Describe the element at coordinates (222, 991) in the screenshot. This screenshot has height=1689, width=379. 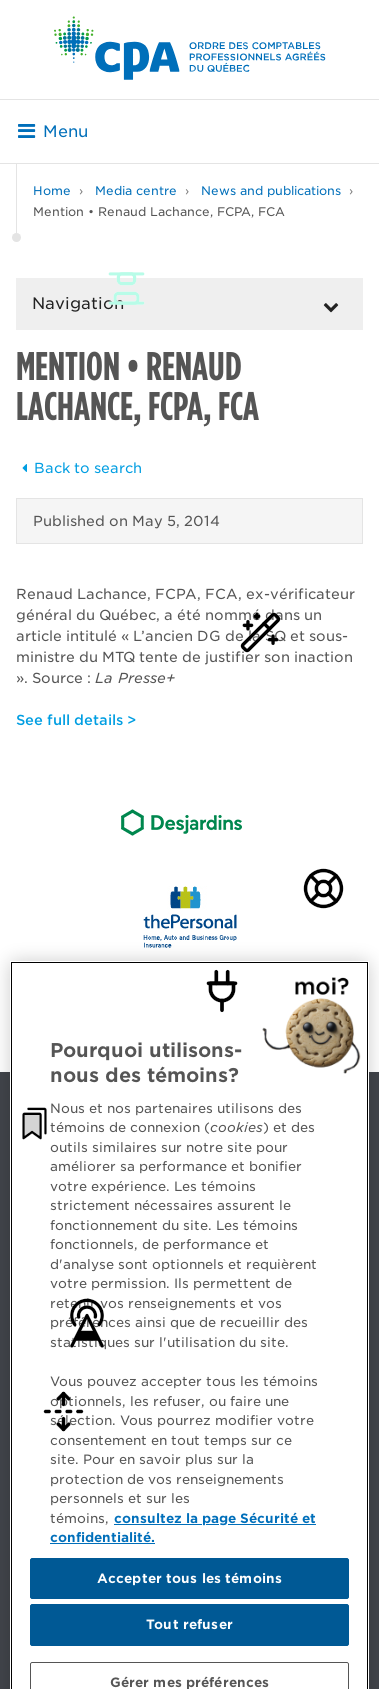
I see `connect to power or charging` at that location.